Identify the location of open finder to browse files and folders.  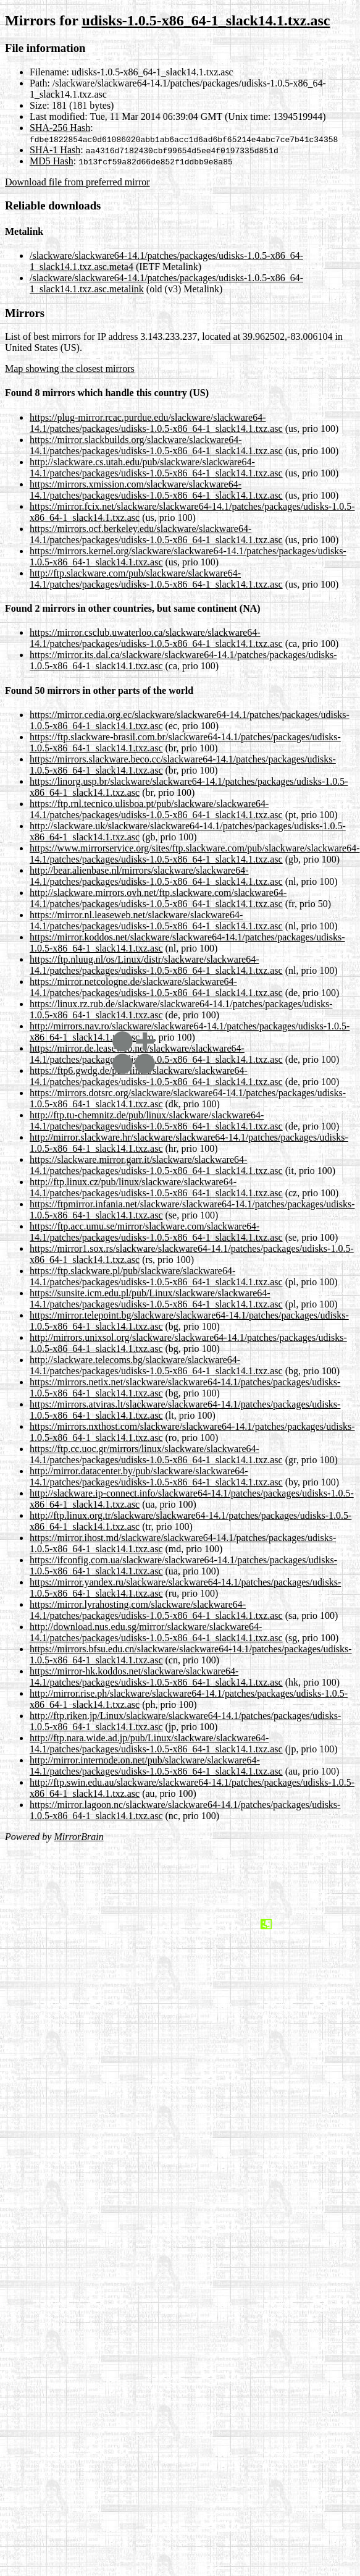
(266, 1924).